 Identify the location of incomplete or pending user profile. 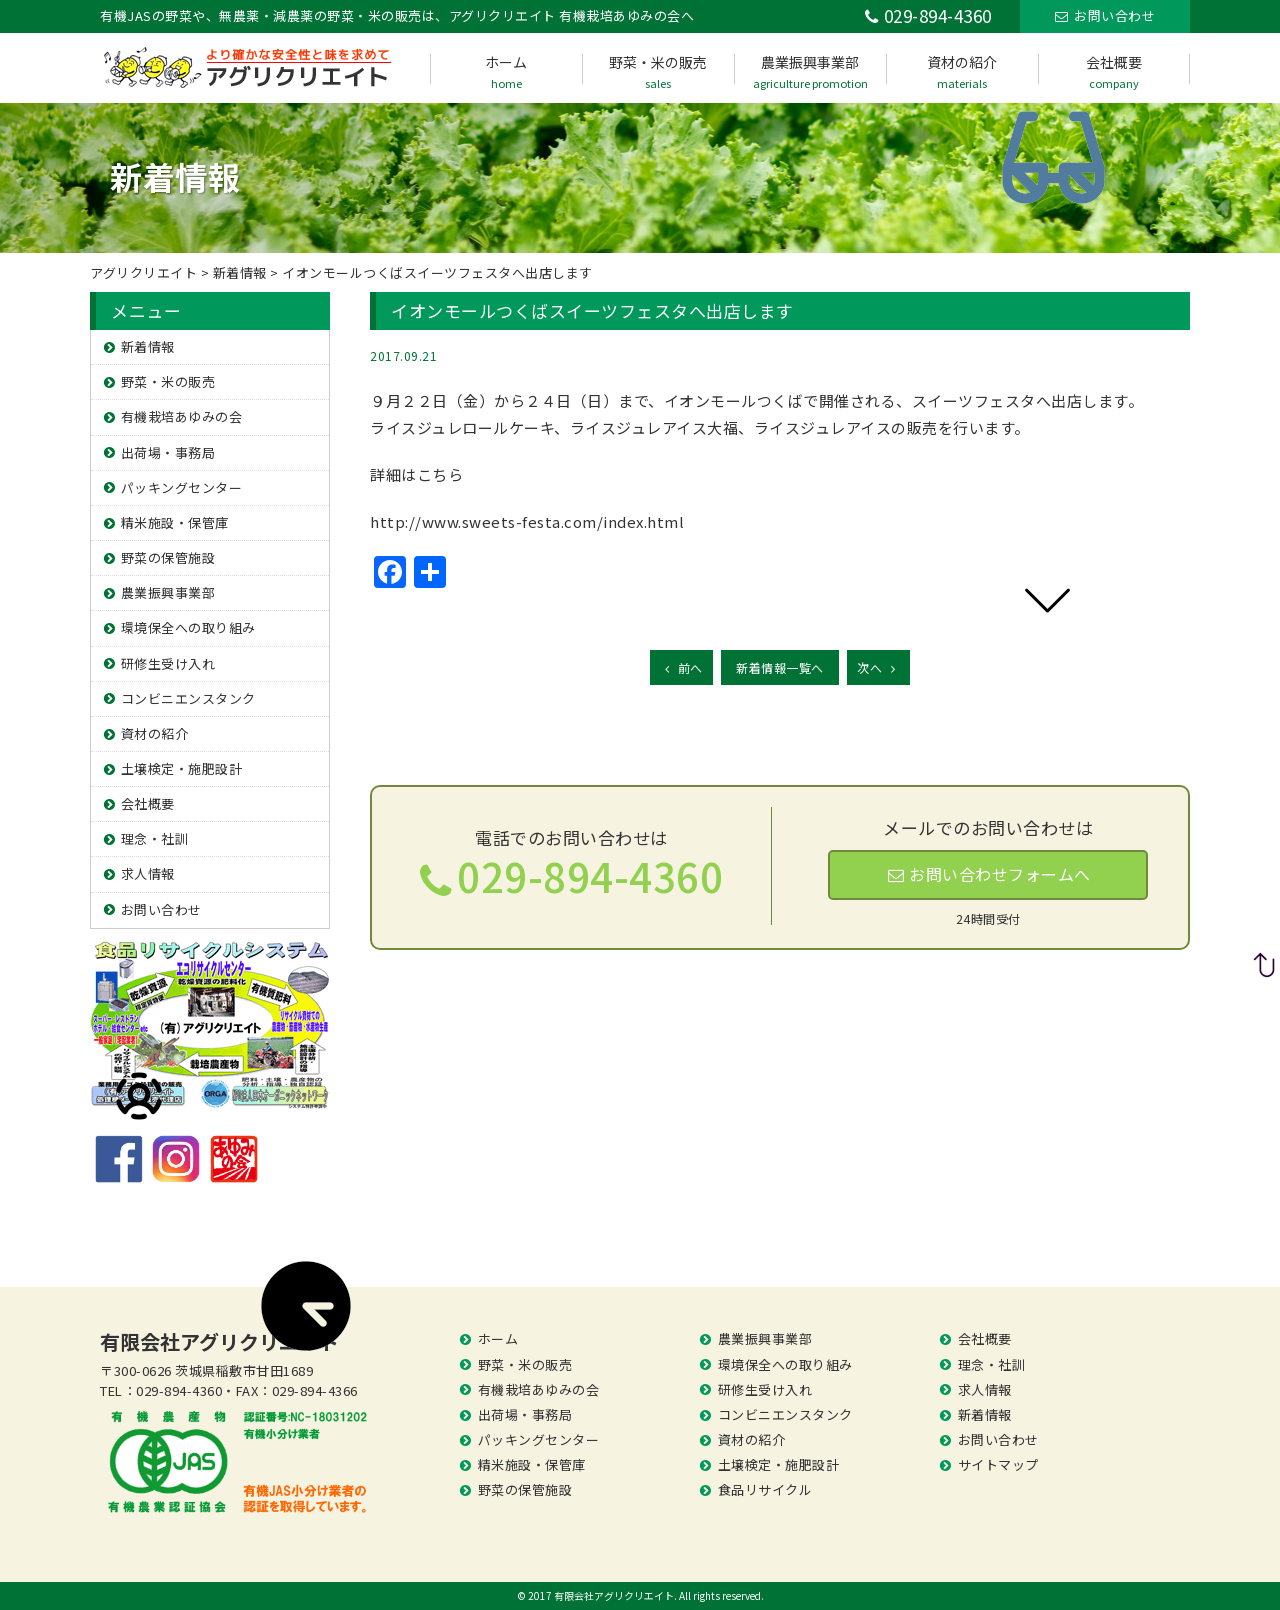
(139, 1096).